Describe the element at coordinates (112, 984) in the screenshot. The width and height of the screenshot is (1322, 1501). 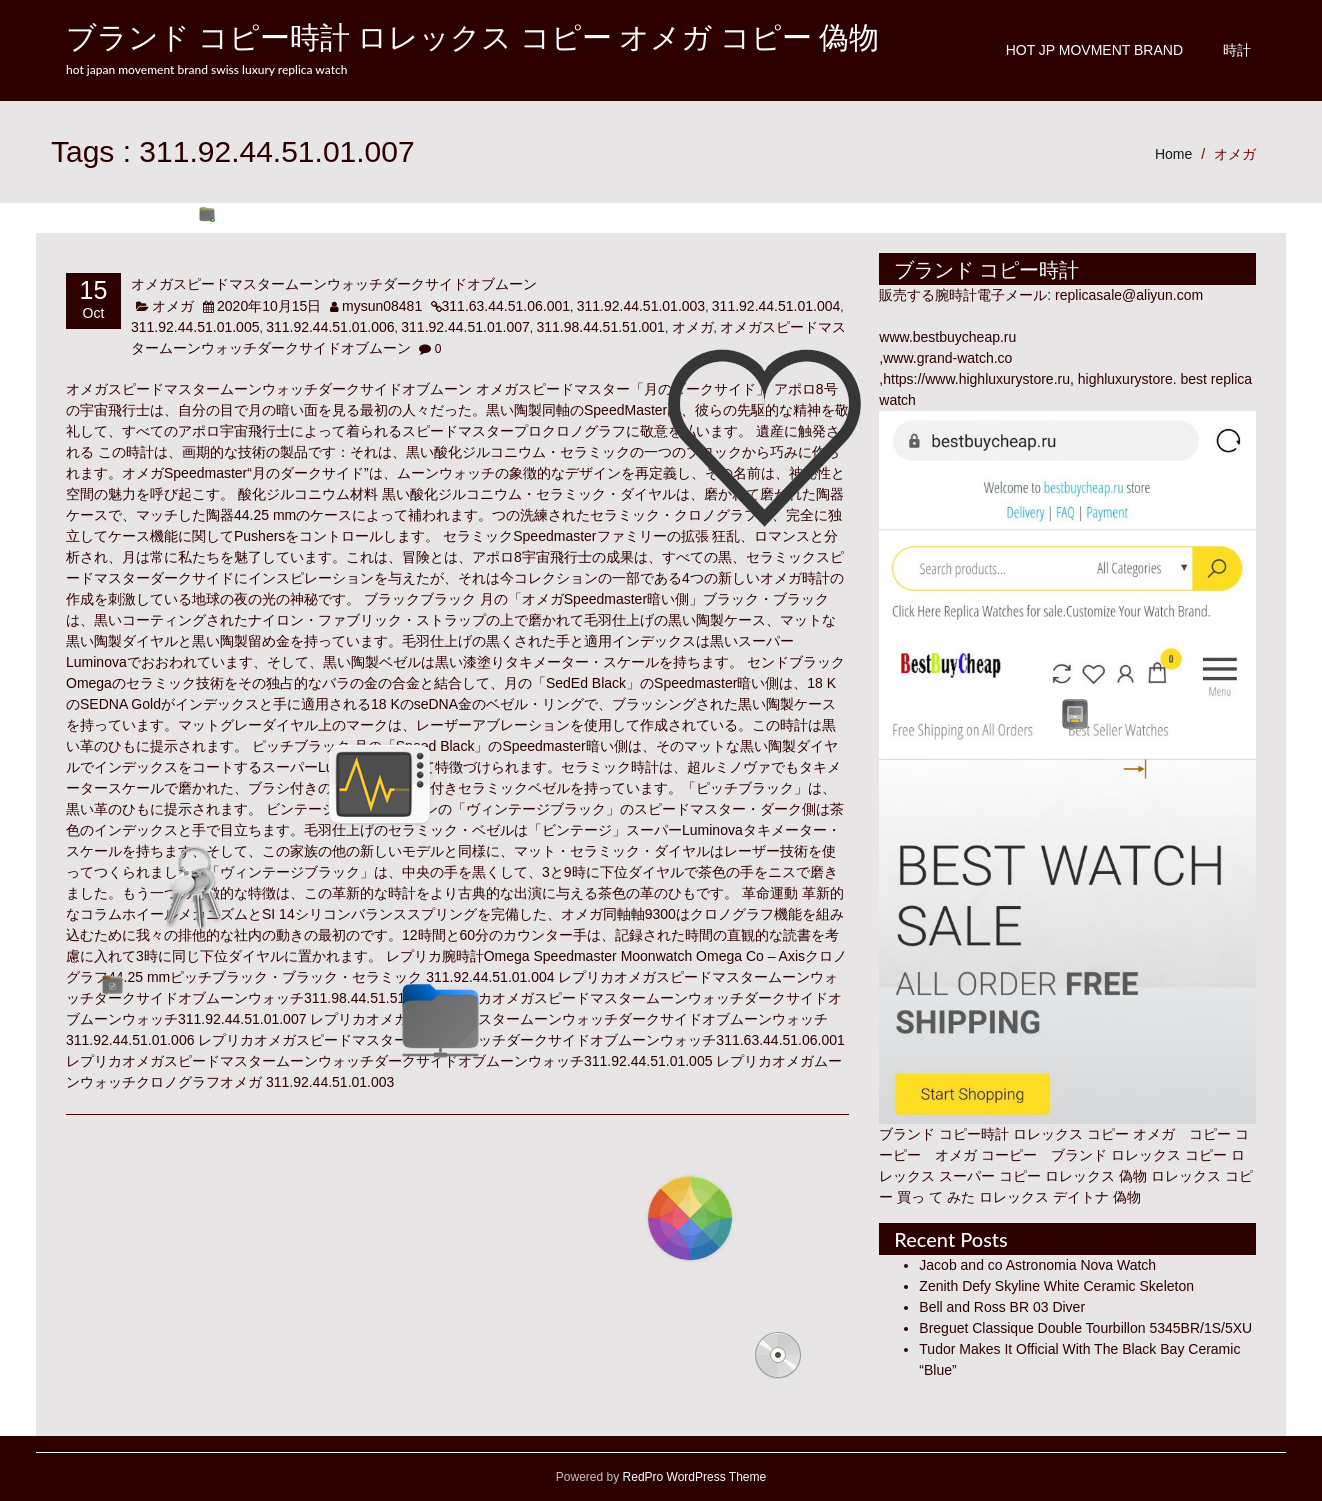
I see `open your documents folder` at that location.